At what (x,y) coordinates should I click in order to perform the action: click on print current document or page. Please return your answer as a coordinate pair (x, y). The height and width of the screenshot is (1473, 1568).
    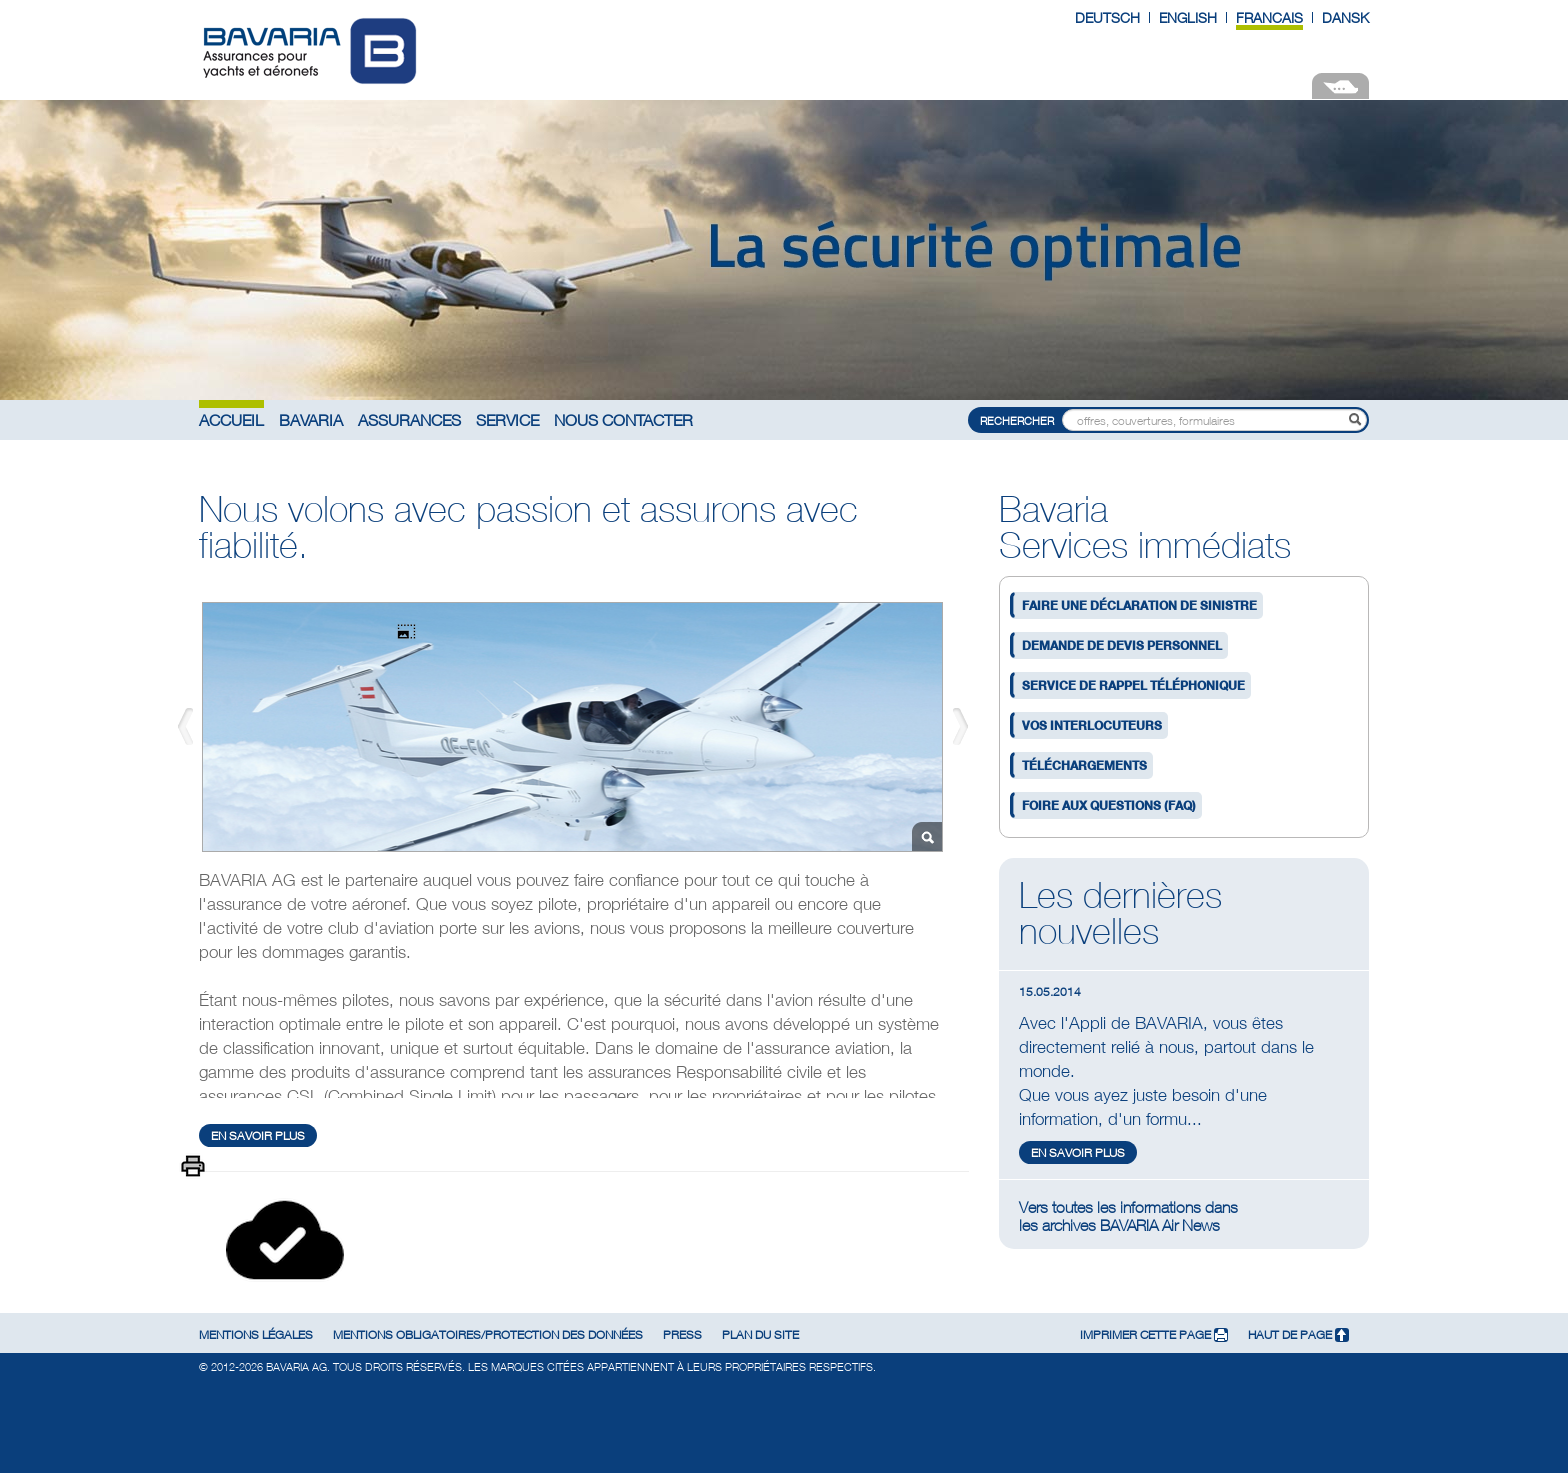
    Looking at the image, I should click on (193, 1166).